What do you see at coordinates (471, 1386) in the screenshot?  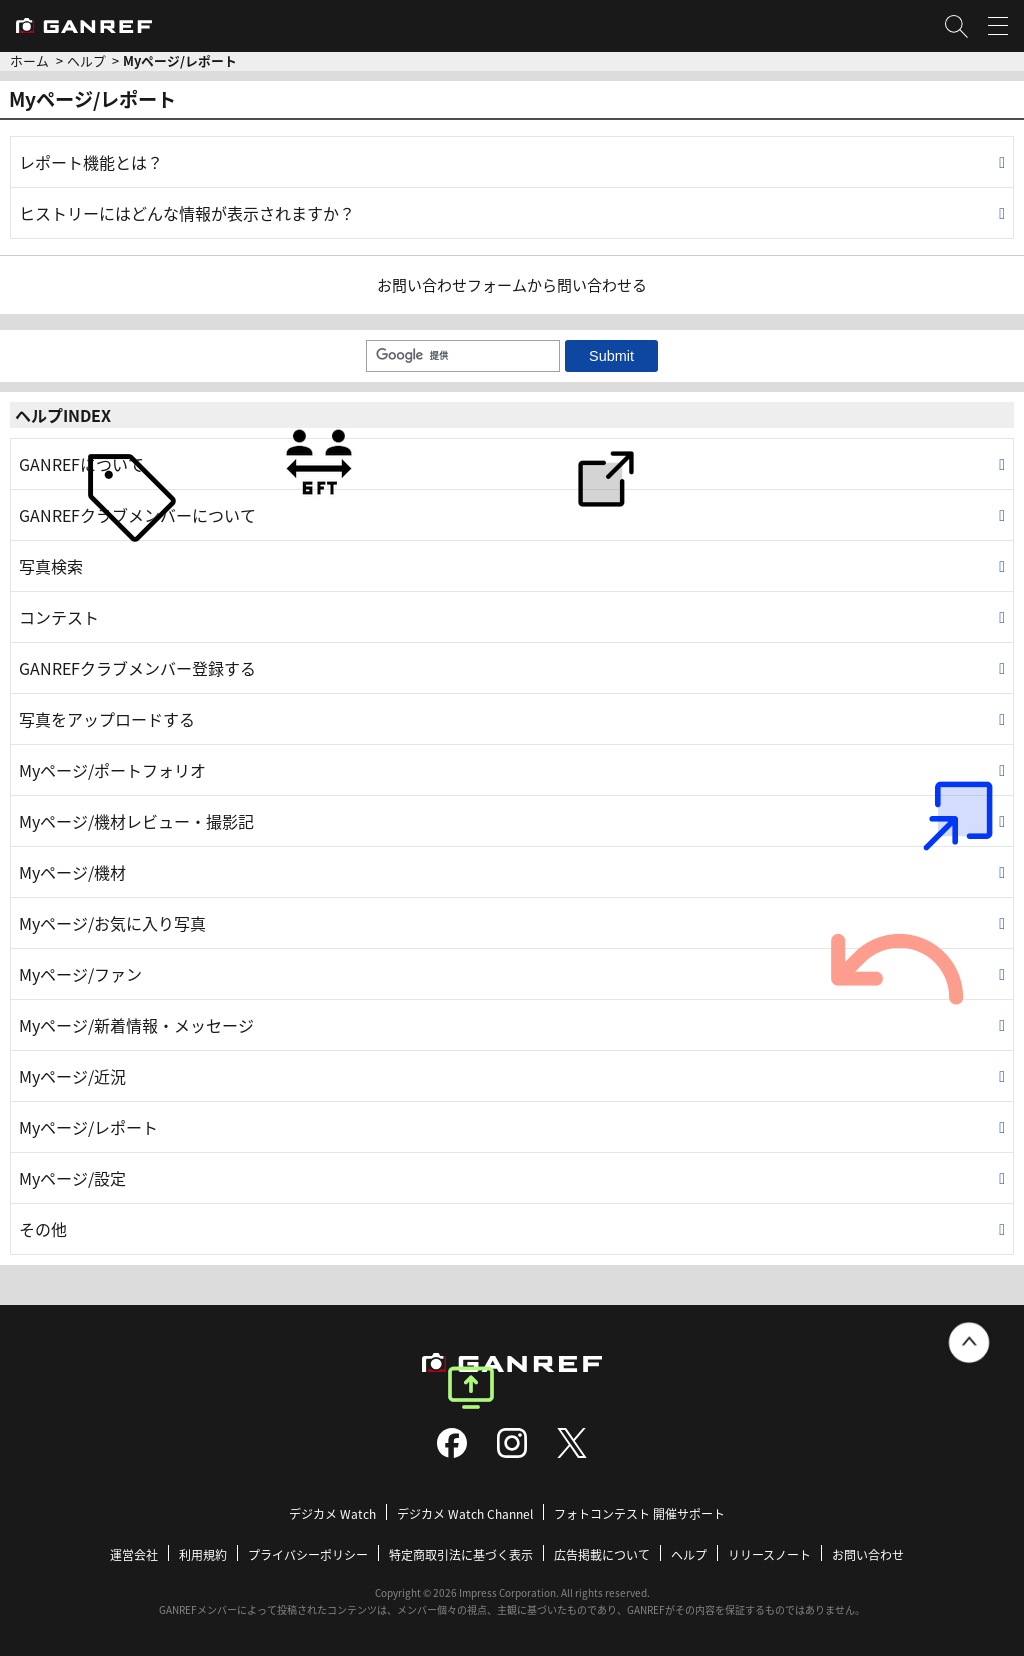 I see `upload file to desktop or monitor` at bounding box center [471, 1386].